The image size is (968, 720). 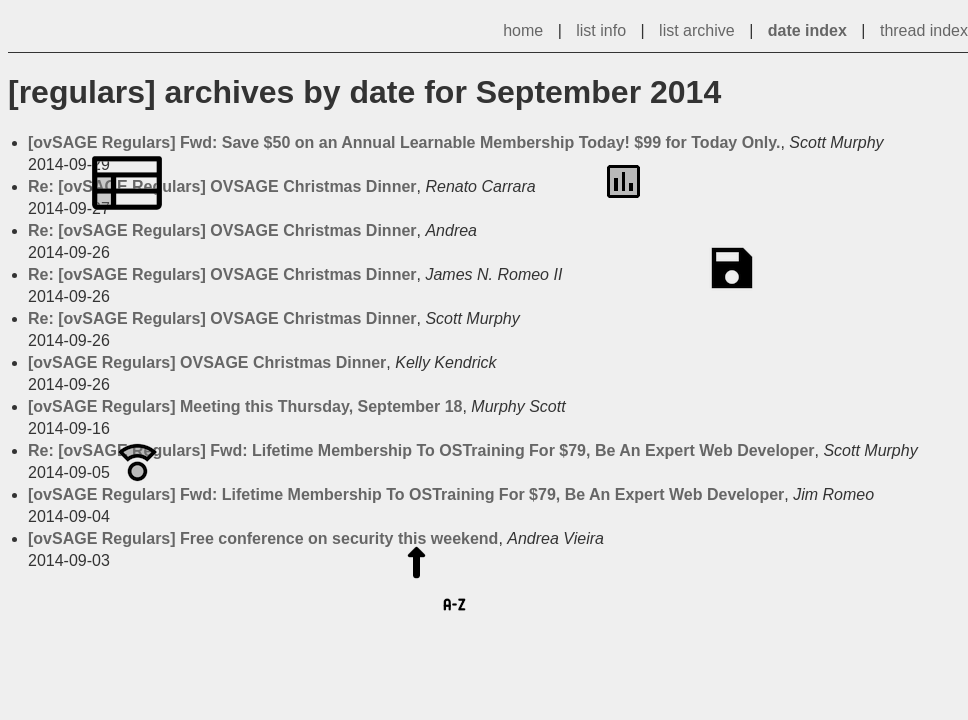 What do you see at coordinates (137, 461) in the screenshot?
I see `calibrate your device's compass` at bounding box center [137, 461].